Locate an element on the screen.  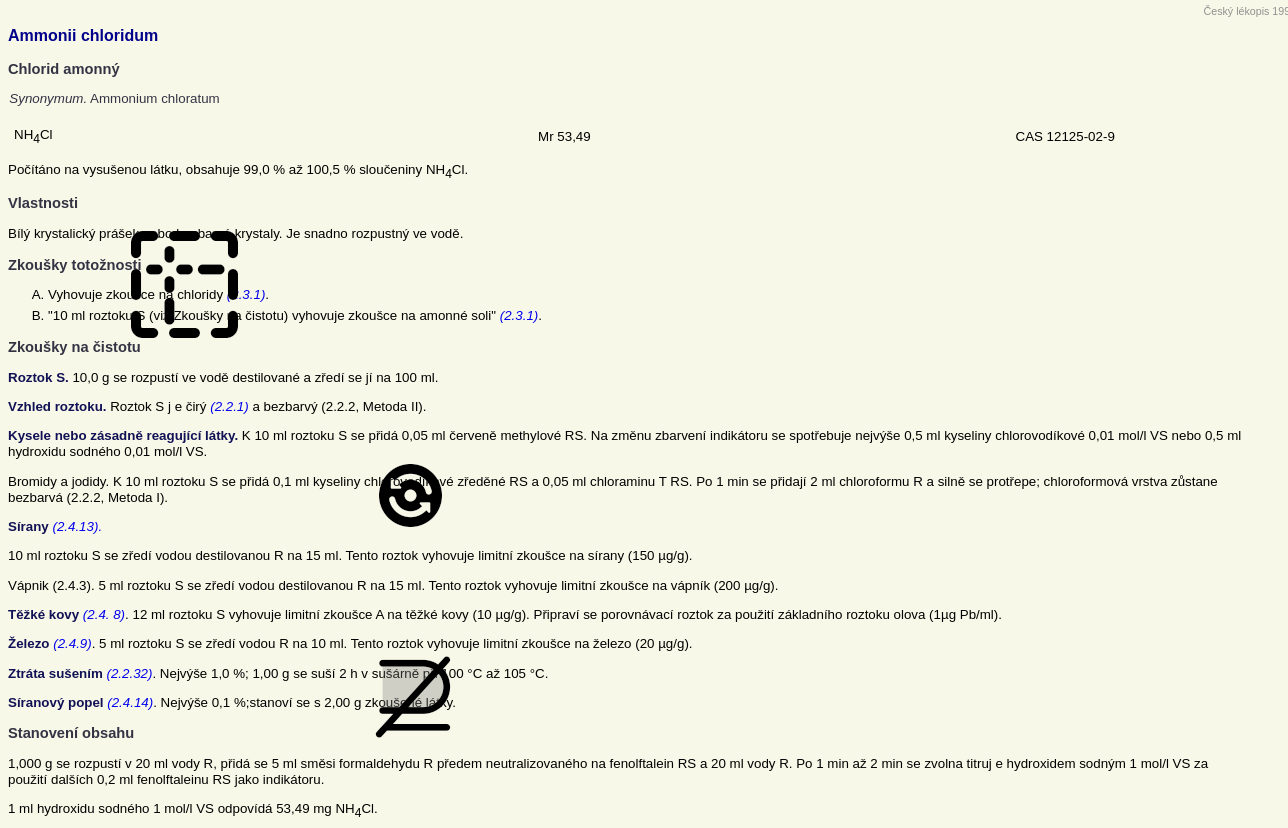
create a new project from template is located at coordinates (184, 284).